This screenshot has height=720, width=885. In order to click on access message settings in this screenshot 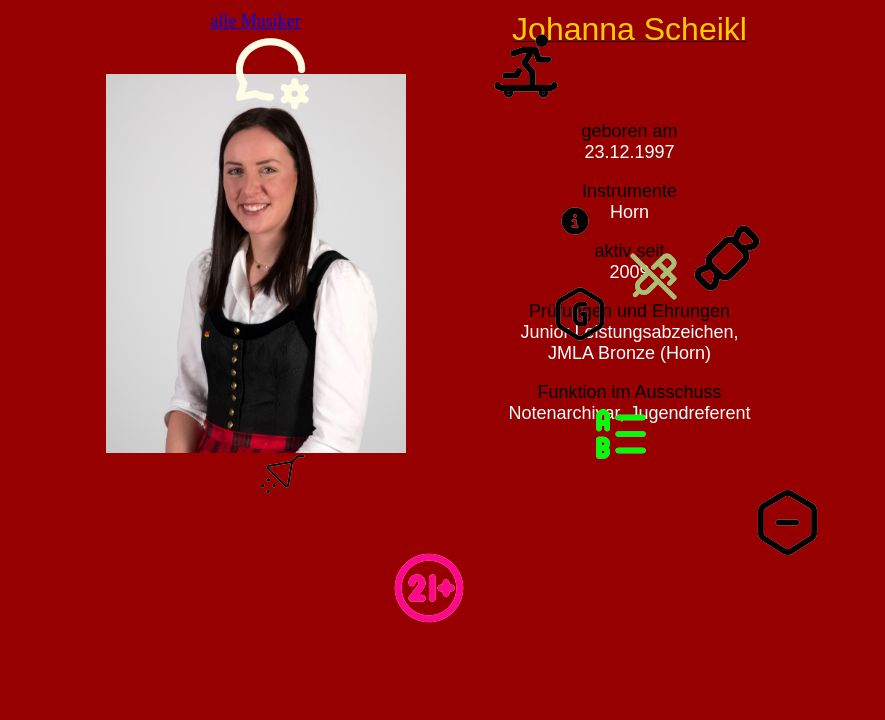, I will do `click(270, 69)`.